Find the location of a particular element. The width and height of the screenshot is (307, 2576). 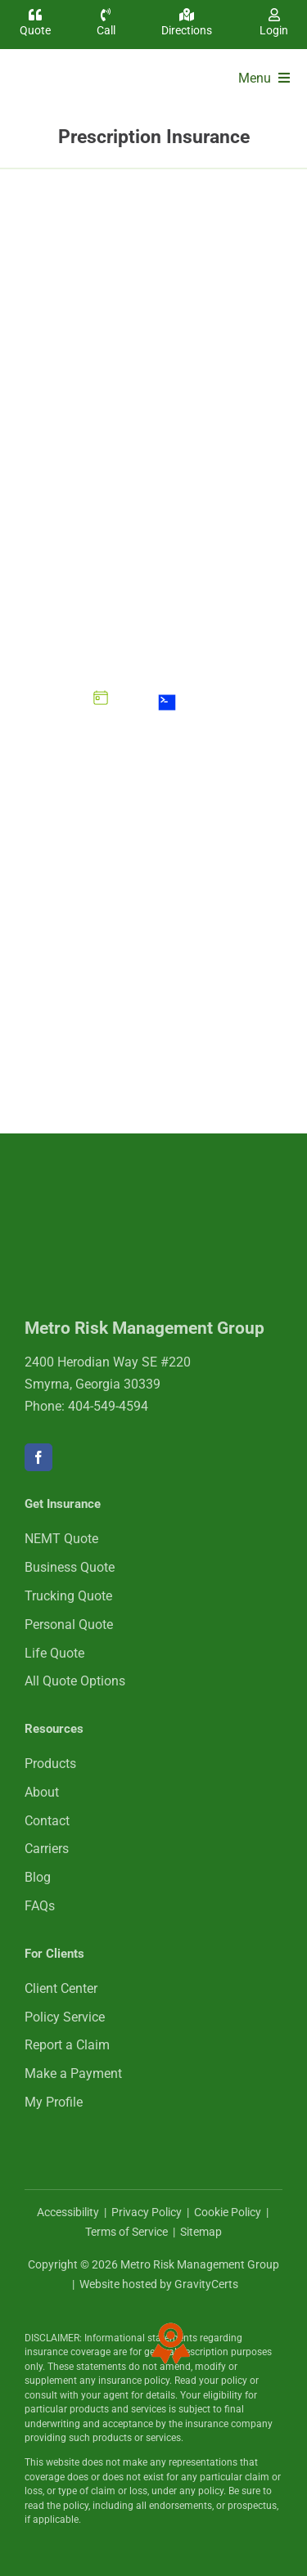

open command line interface is located at coordinates (167, 702).